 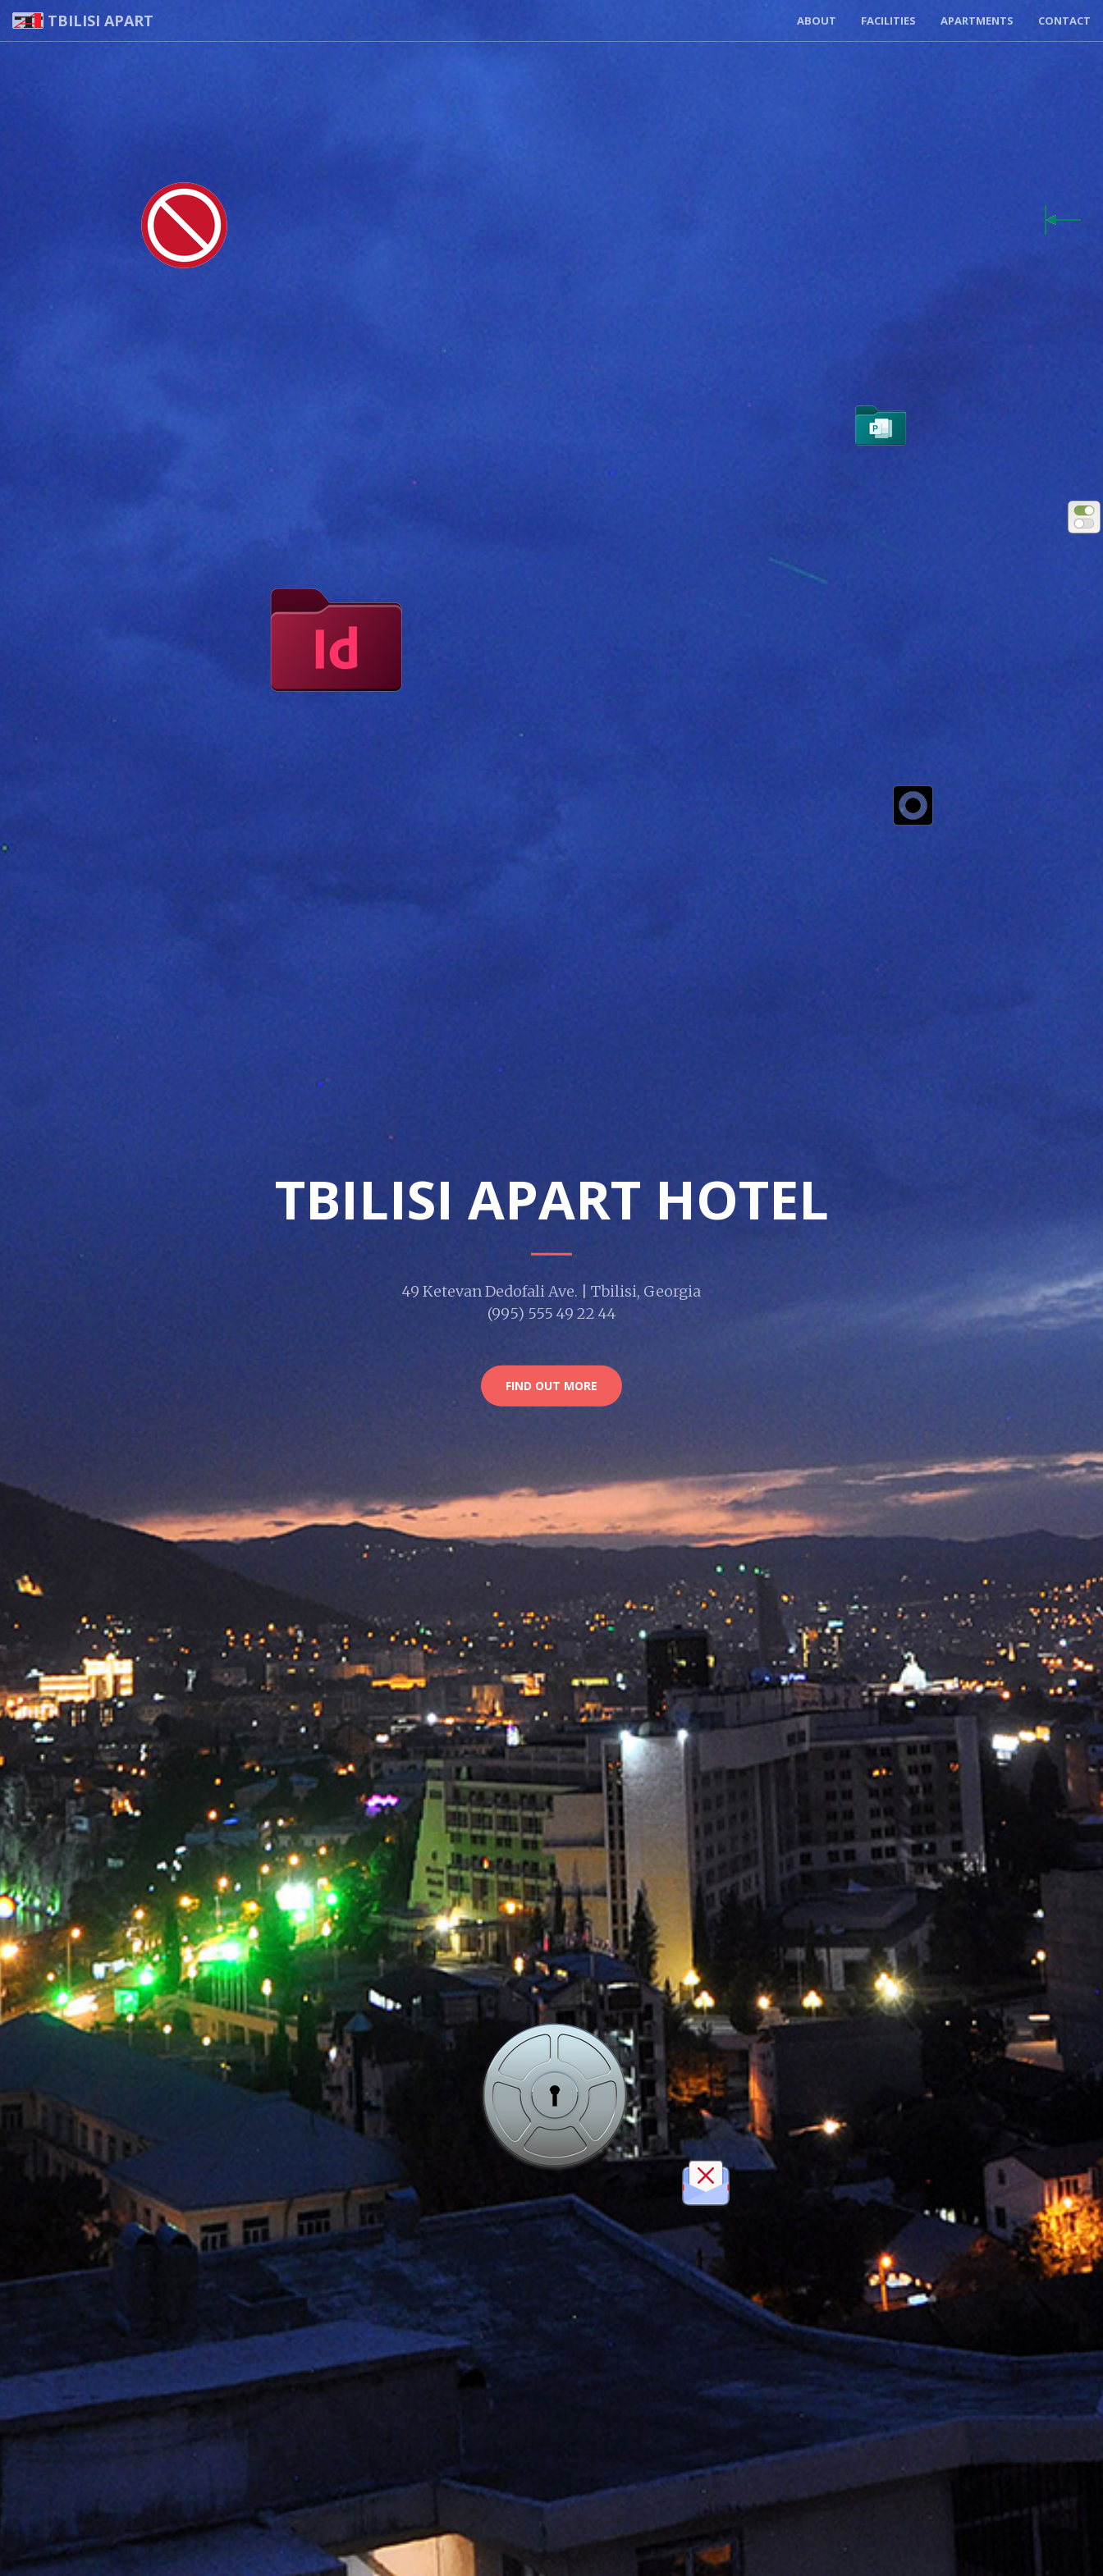 I want to click on iPod Shuffle device in sidebar, so click(x=913, y=805).